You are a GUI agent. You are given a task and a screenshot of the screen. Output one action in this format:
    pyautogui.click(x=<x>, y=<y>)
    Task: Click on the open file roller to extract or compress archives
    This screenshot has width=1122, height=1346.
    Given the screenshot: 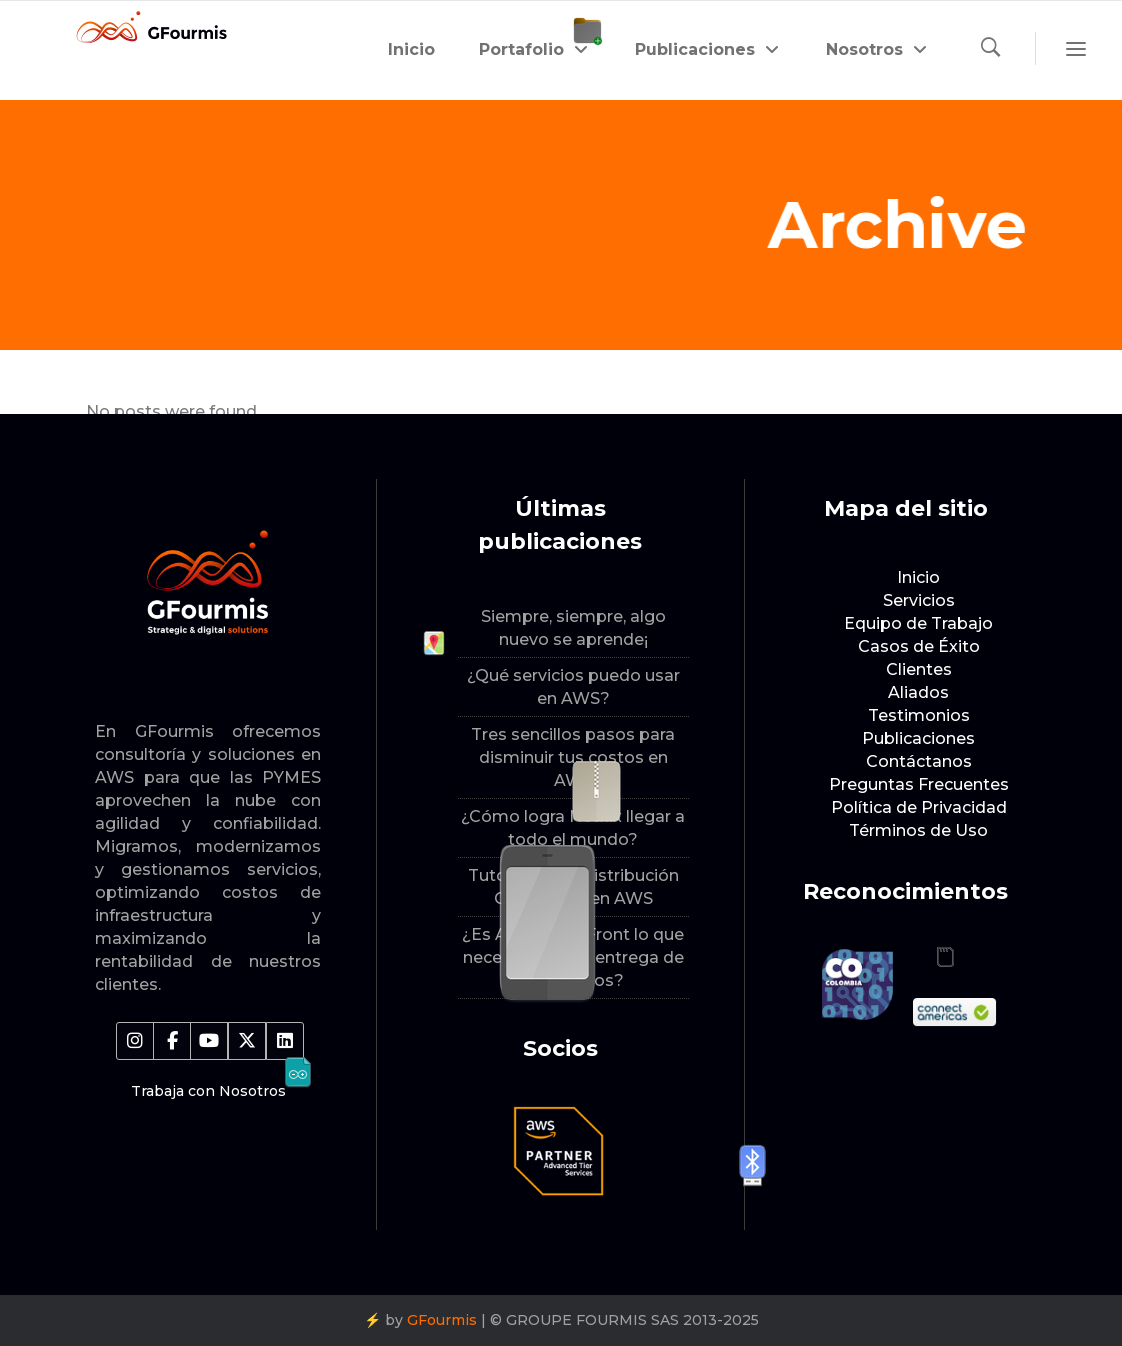 What is the action you would take?
    pyautogui.click(x=596, y=791)
    